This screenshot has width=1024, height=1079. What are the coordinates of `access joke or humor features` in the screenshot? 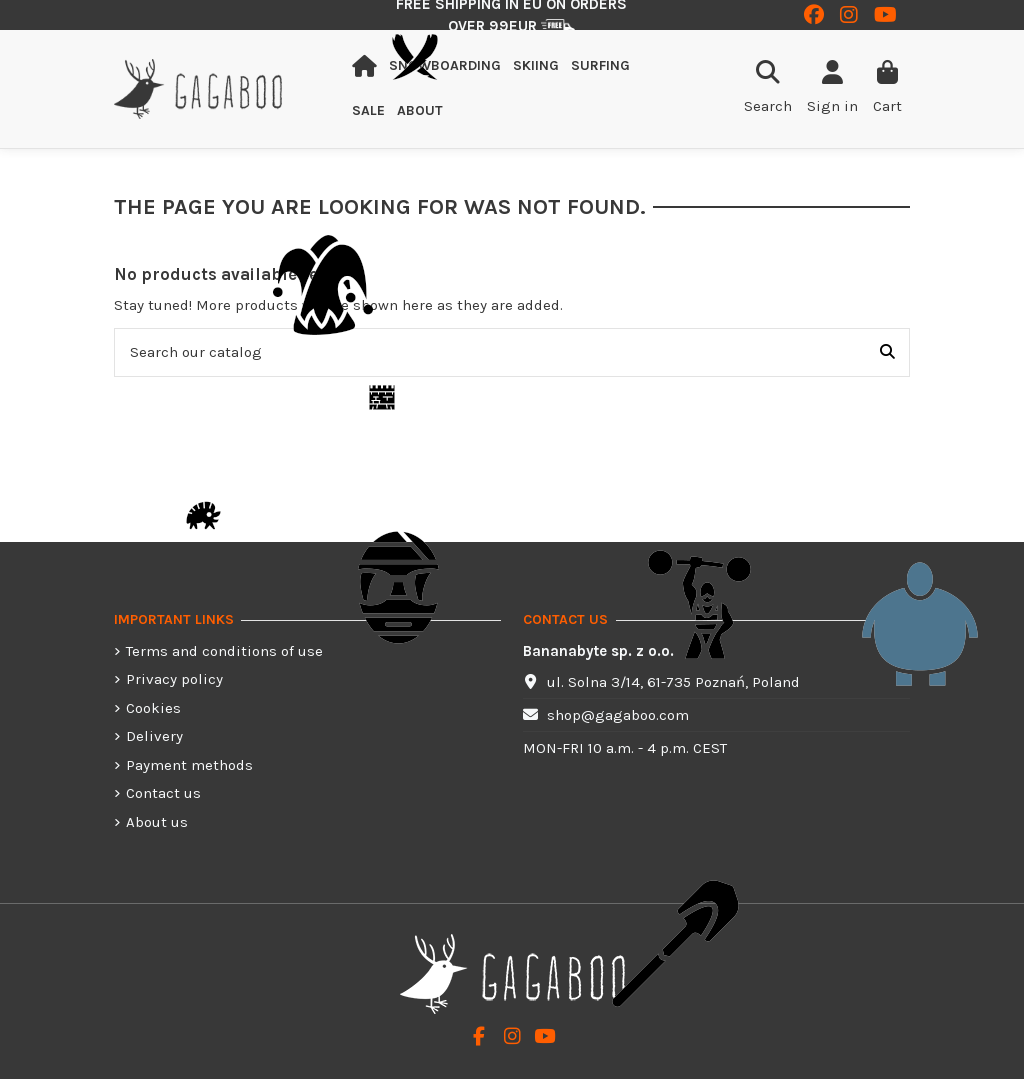 It's located at (323, 285).